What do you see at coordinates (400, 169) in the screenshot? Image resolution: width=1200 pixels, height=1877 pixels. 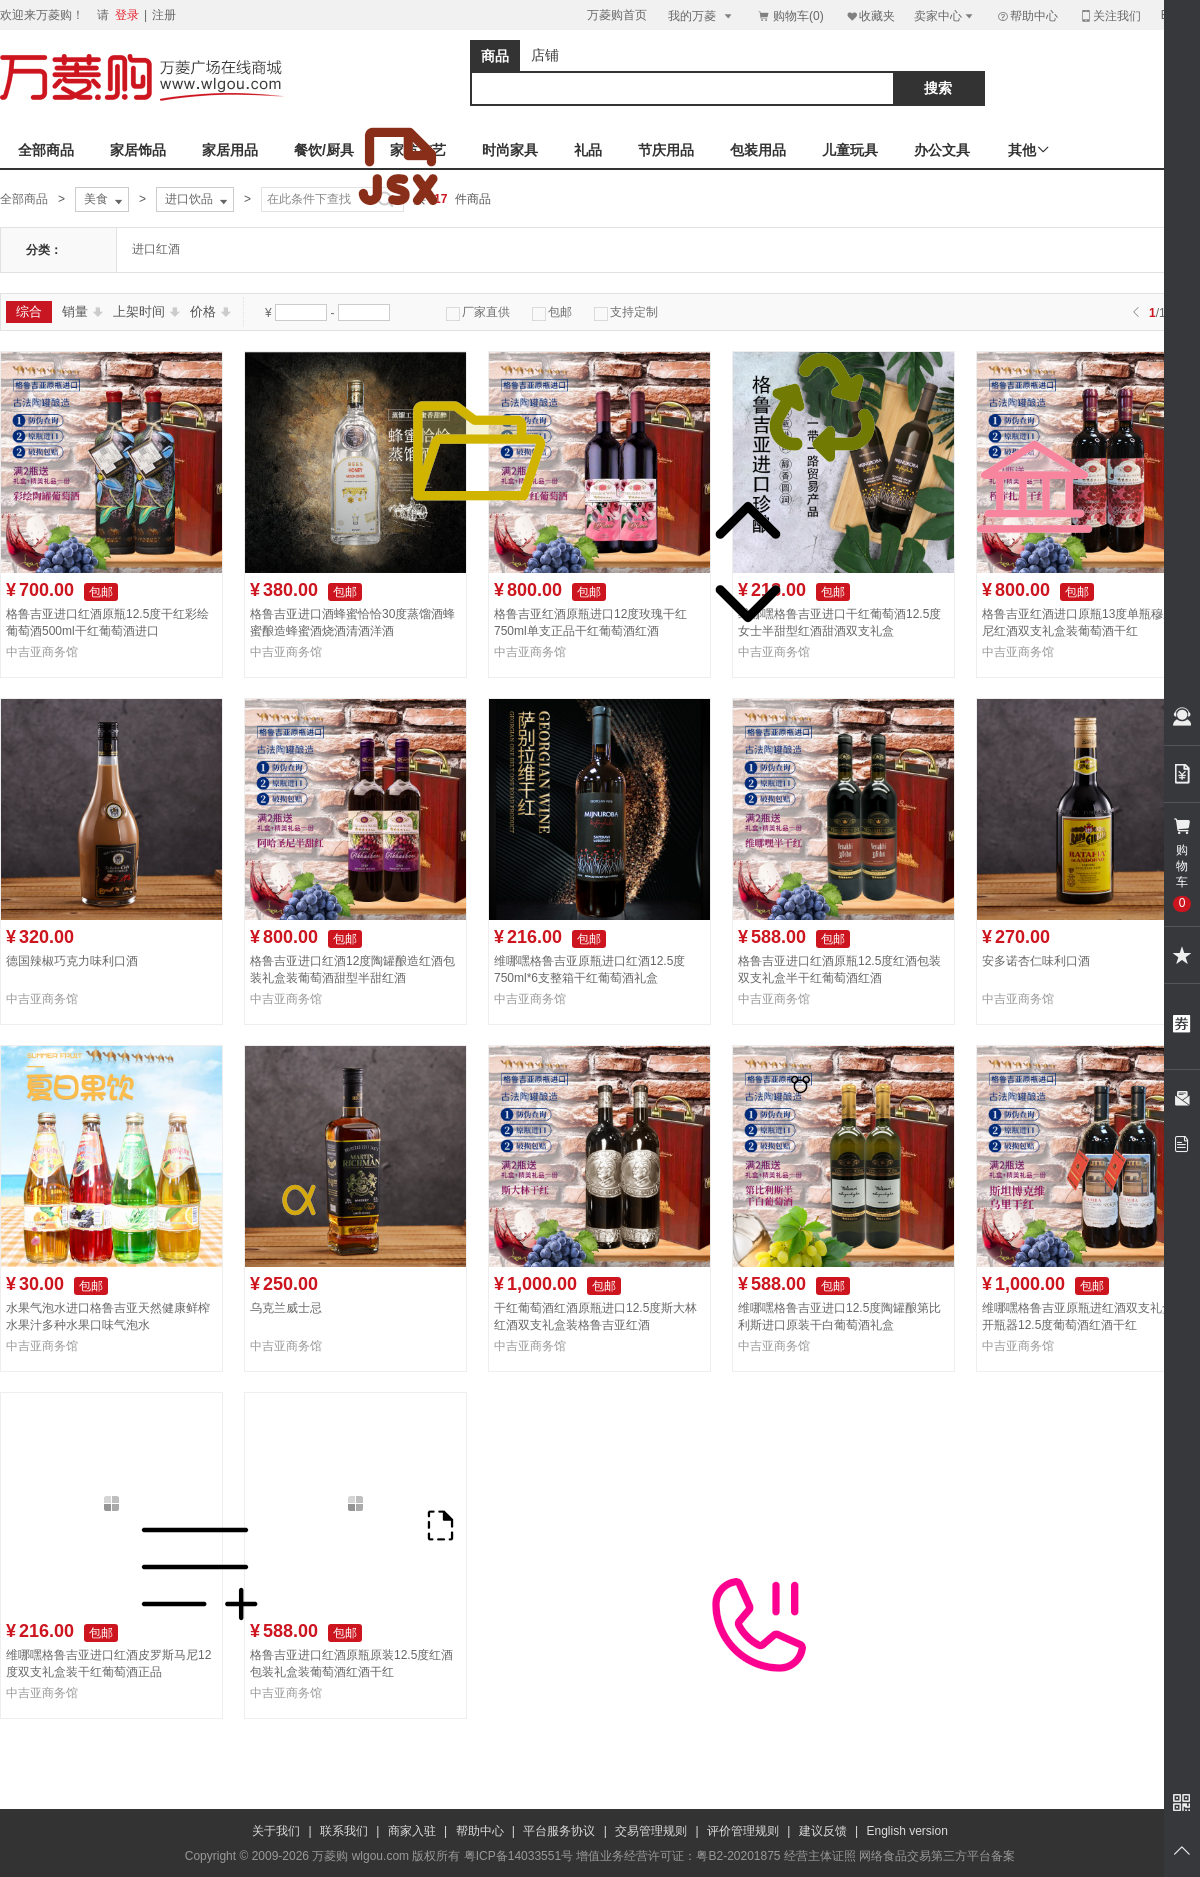 I see `jsx file type indicator` at bounding box center [400, 169].